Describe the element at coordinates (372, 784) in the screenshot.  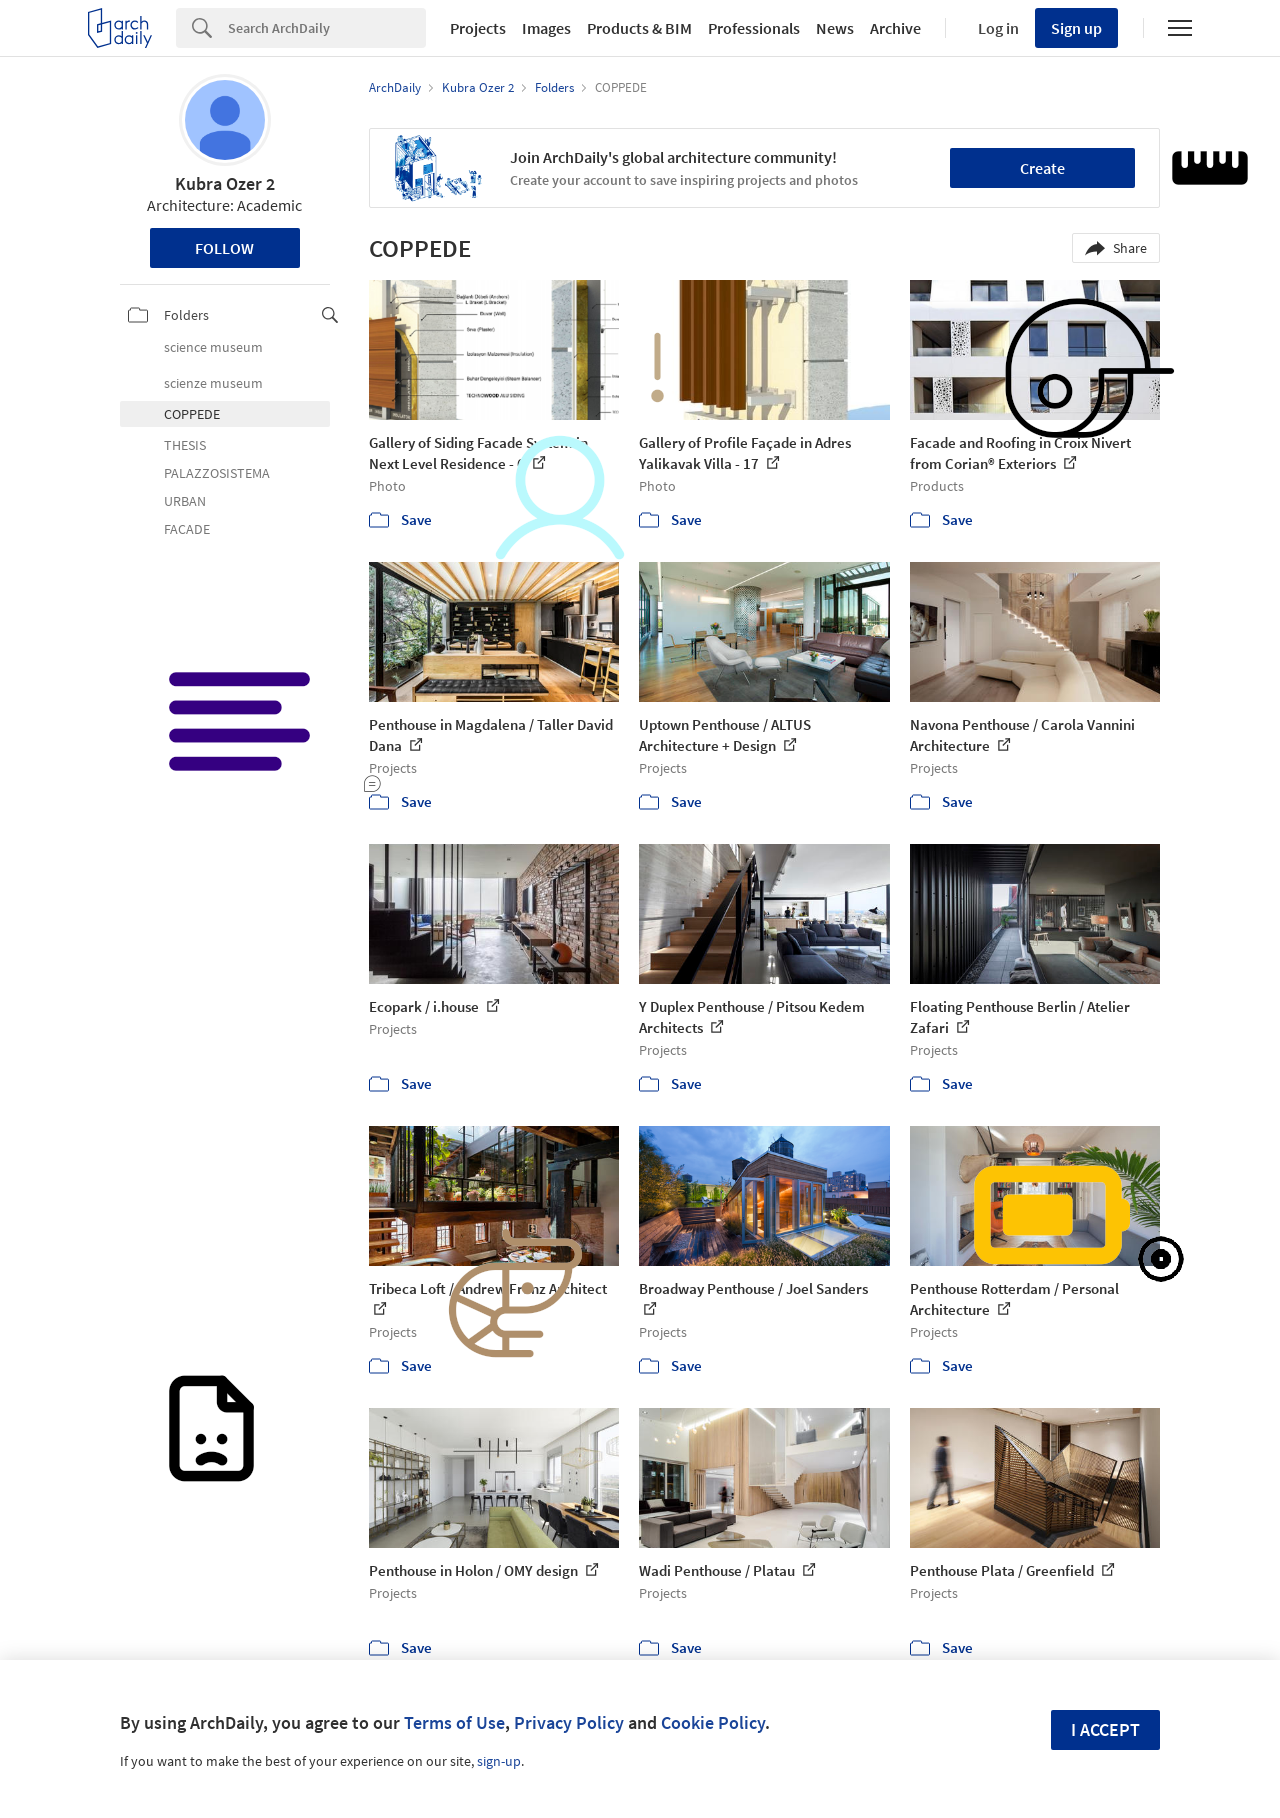
I see `open chat or messaging` at that location.